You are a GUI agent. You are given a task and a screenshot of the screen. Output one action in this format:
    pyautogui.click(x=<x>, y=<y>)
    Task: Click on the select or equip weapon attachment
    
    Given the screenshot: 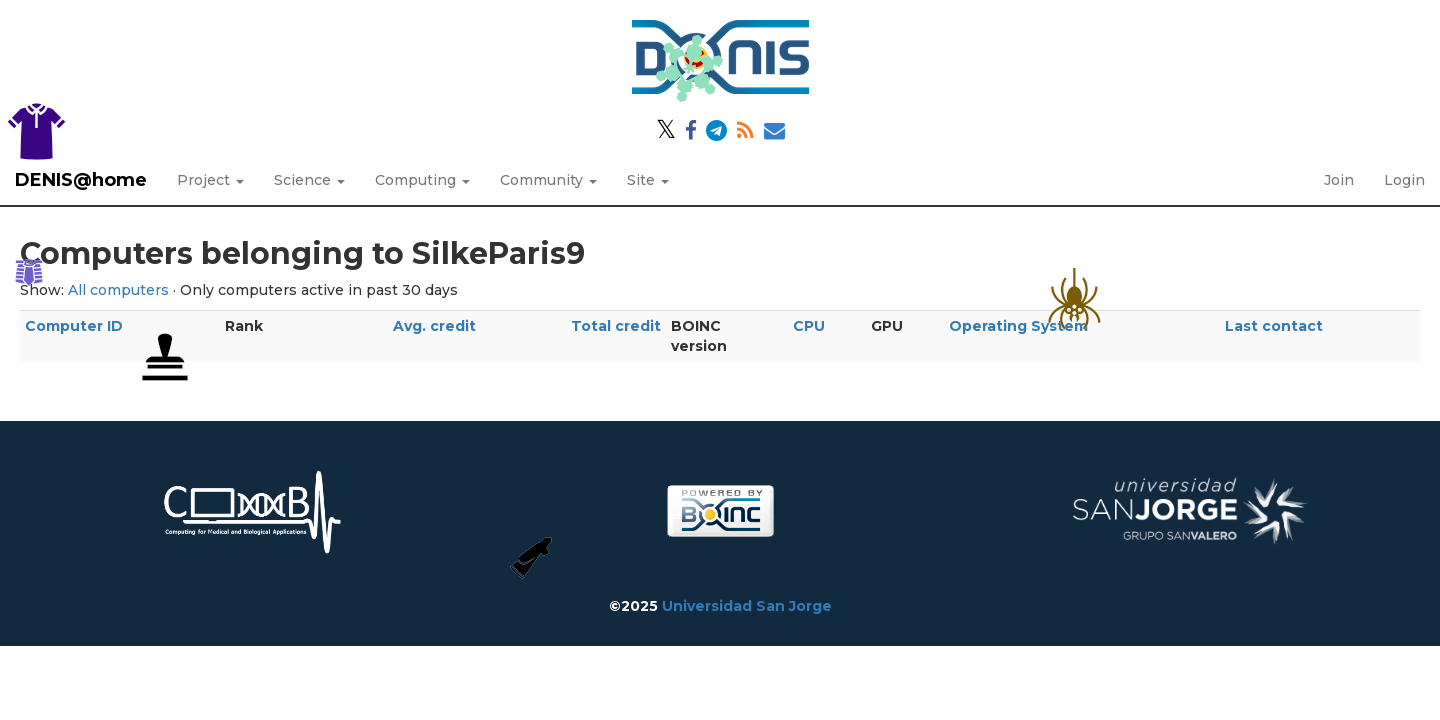 What is the action you would take?
    pyautogui.click(x=531, y=558)
    